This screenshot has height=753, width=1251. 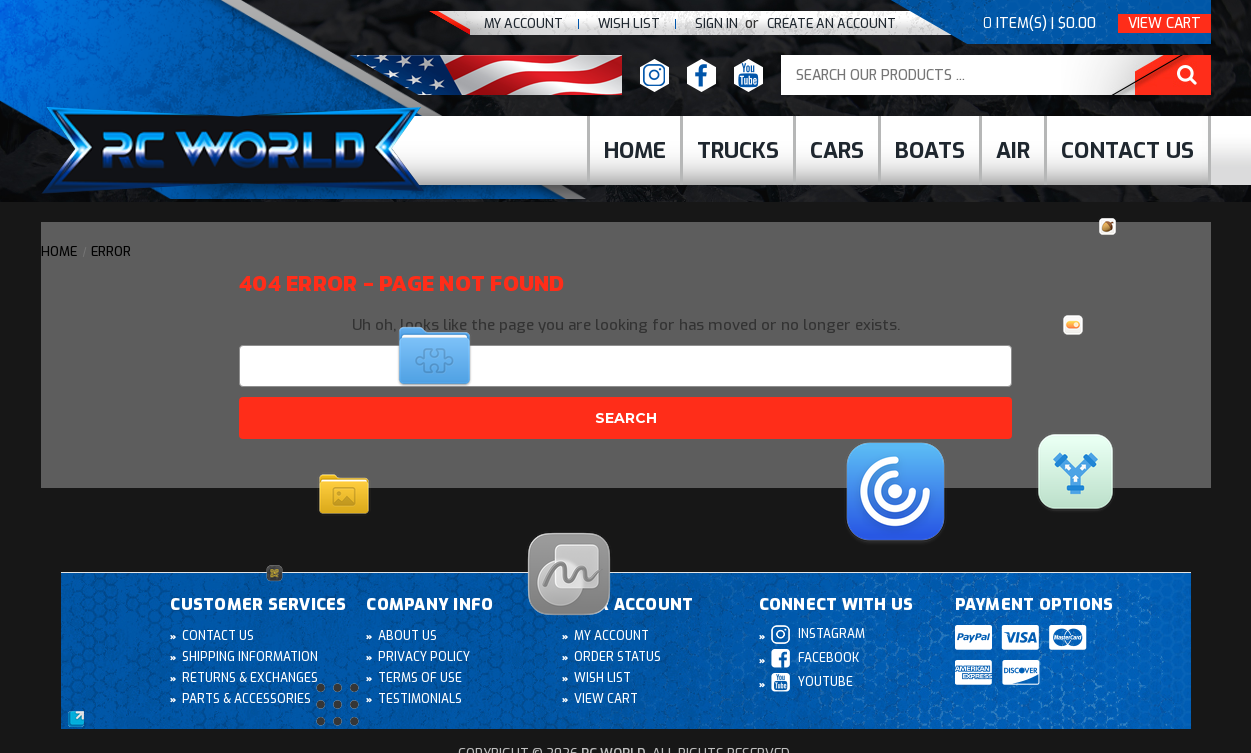 What do you see at coordinates (434, 355) in the screenshot?
I see `folder containing rapidweaver source files or plugins` at bounding box center [434, 355].